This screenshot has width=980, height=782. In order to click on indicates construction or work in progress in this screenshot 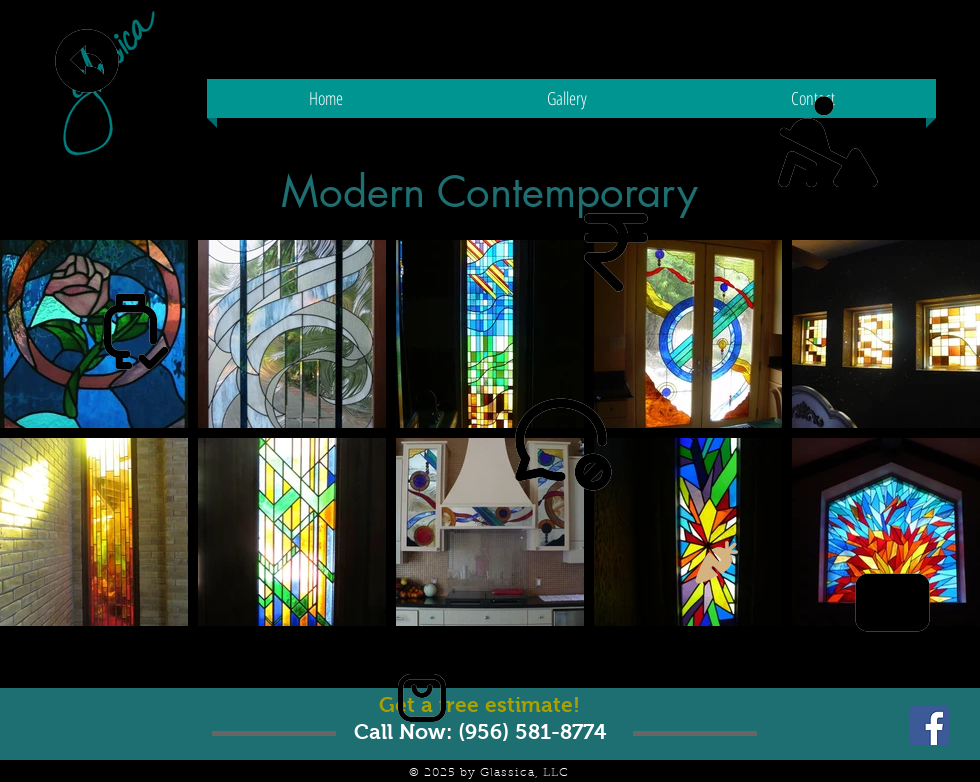, I will do `click(828, 143)`.